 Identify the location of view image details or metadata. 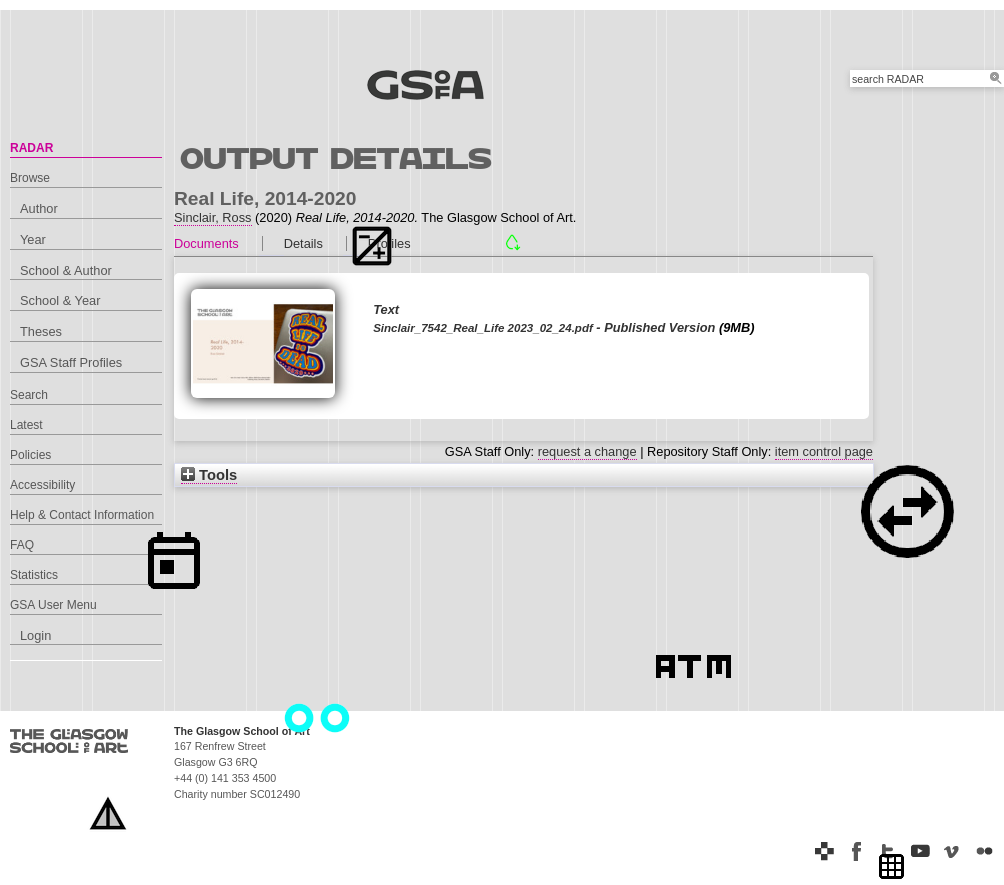
(108, 813).